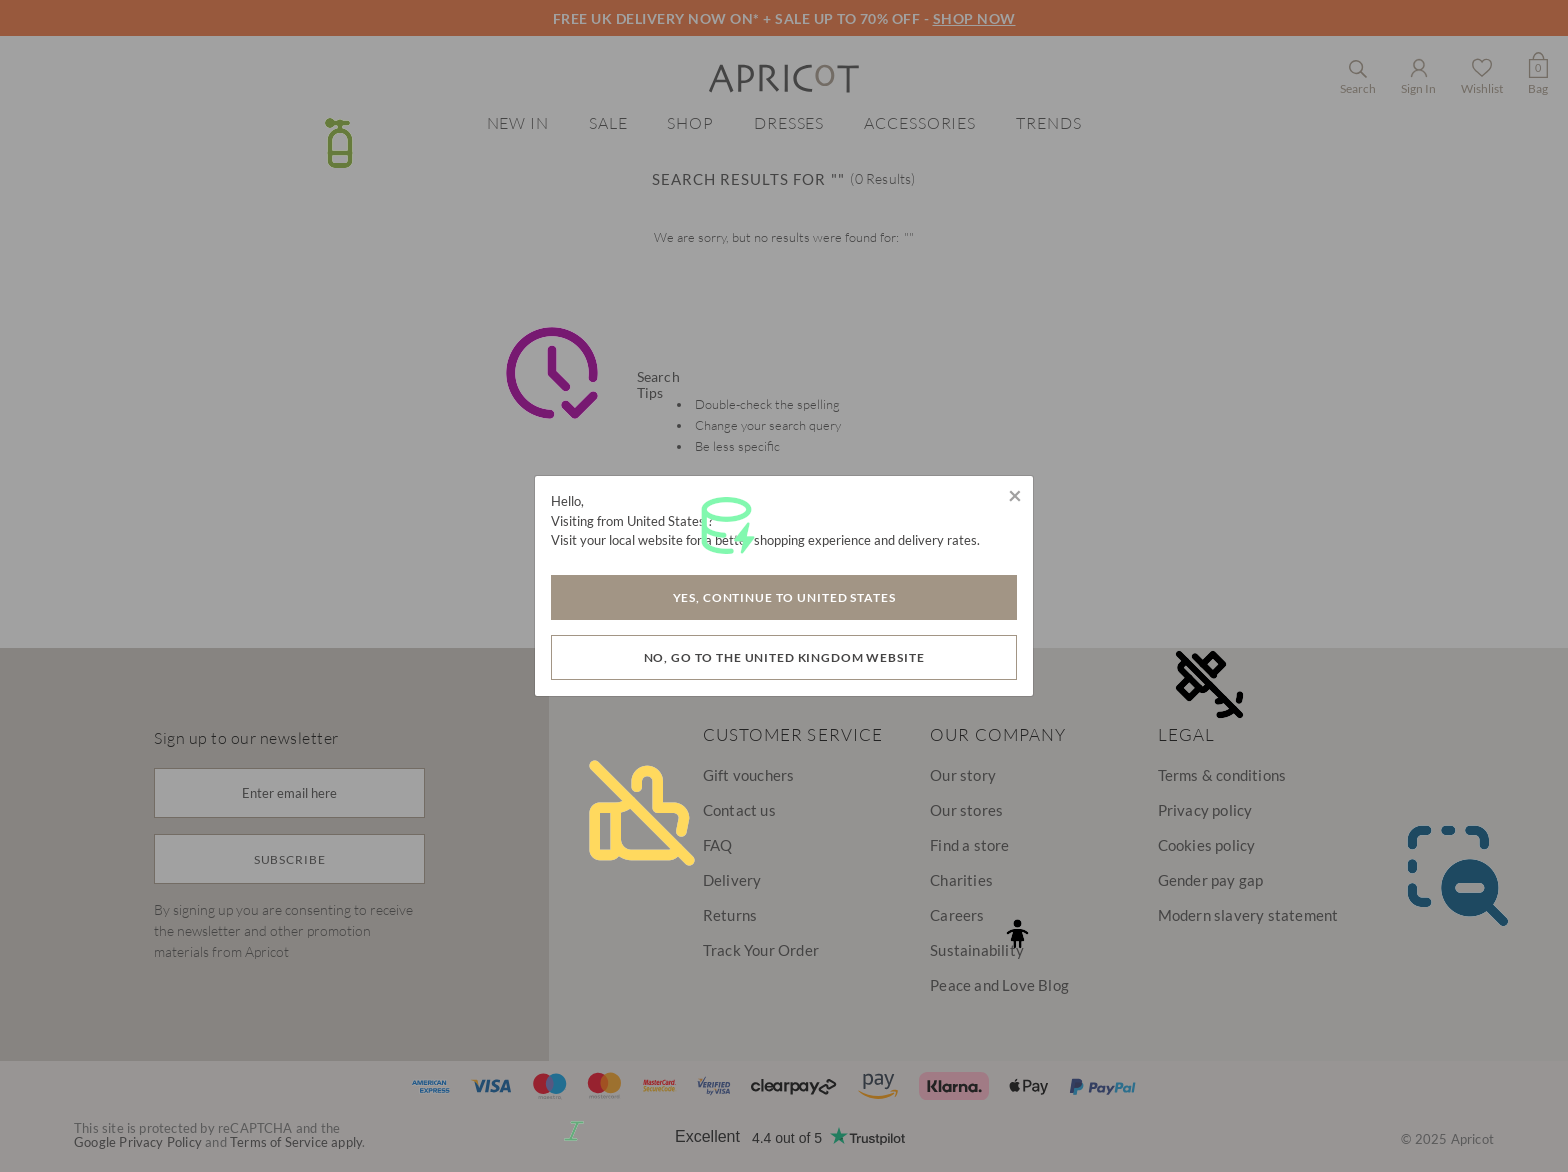  What do you see at coordinates (726, 525) in the screenshot?
I see `view cached data or storage` at bounding box center [726, 525].